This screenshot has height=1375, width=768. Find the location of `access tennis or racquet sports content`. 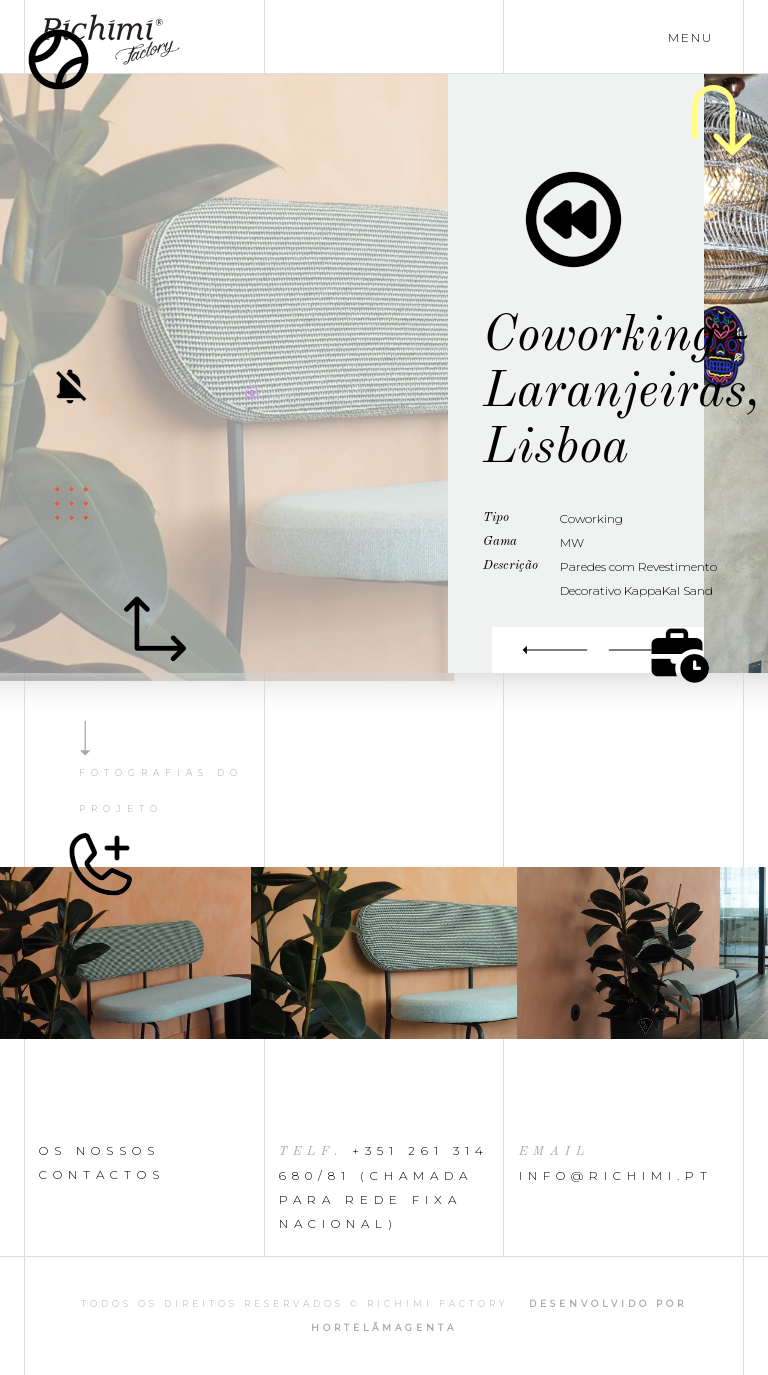

access tennis or racquet sports content is located at coordinates (58, 59).